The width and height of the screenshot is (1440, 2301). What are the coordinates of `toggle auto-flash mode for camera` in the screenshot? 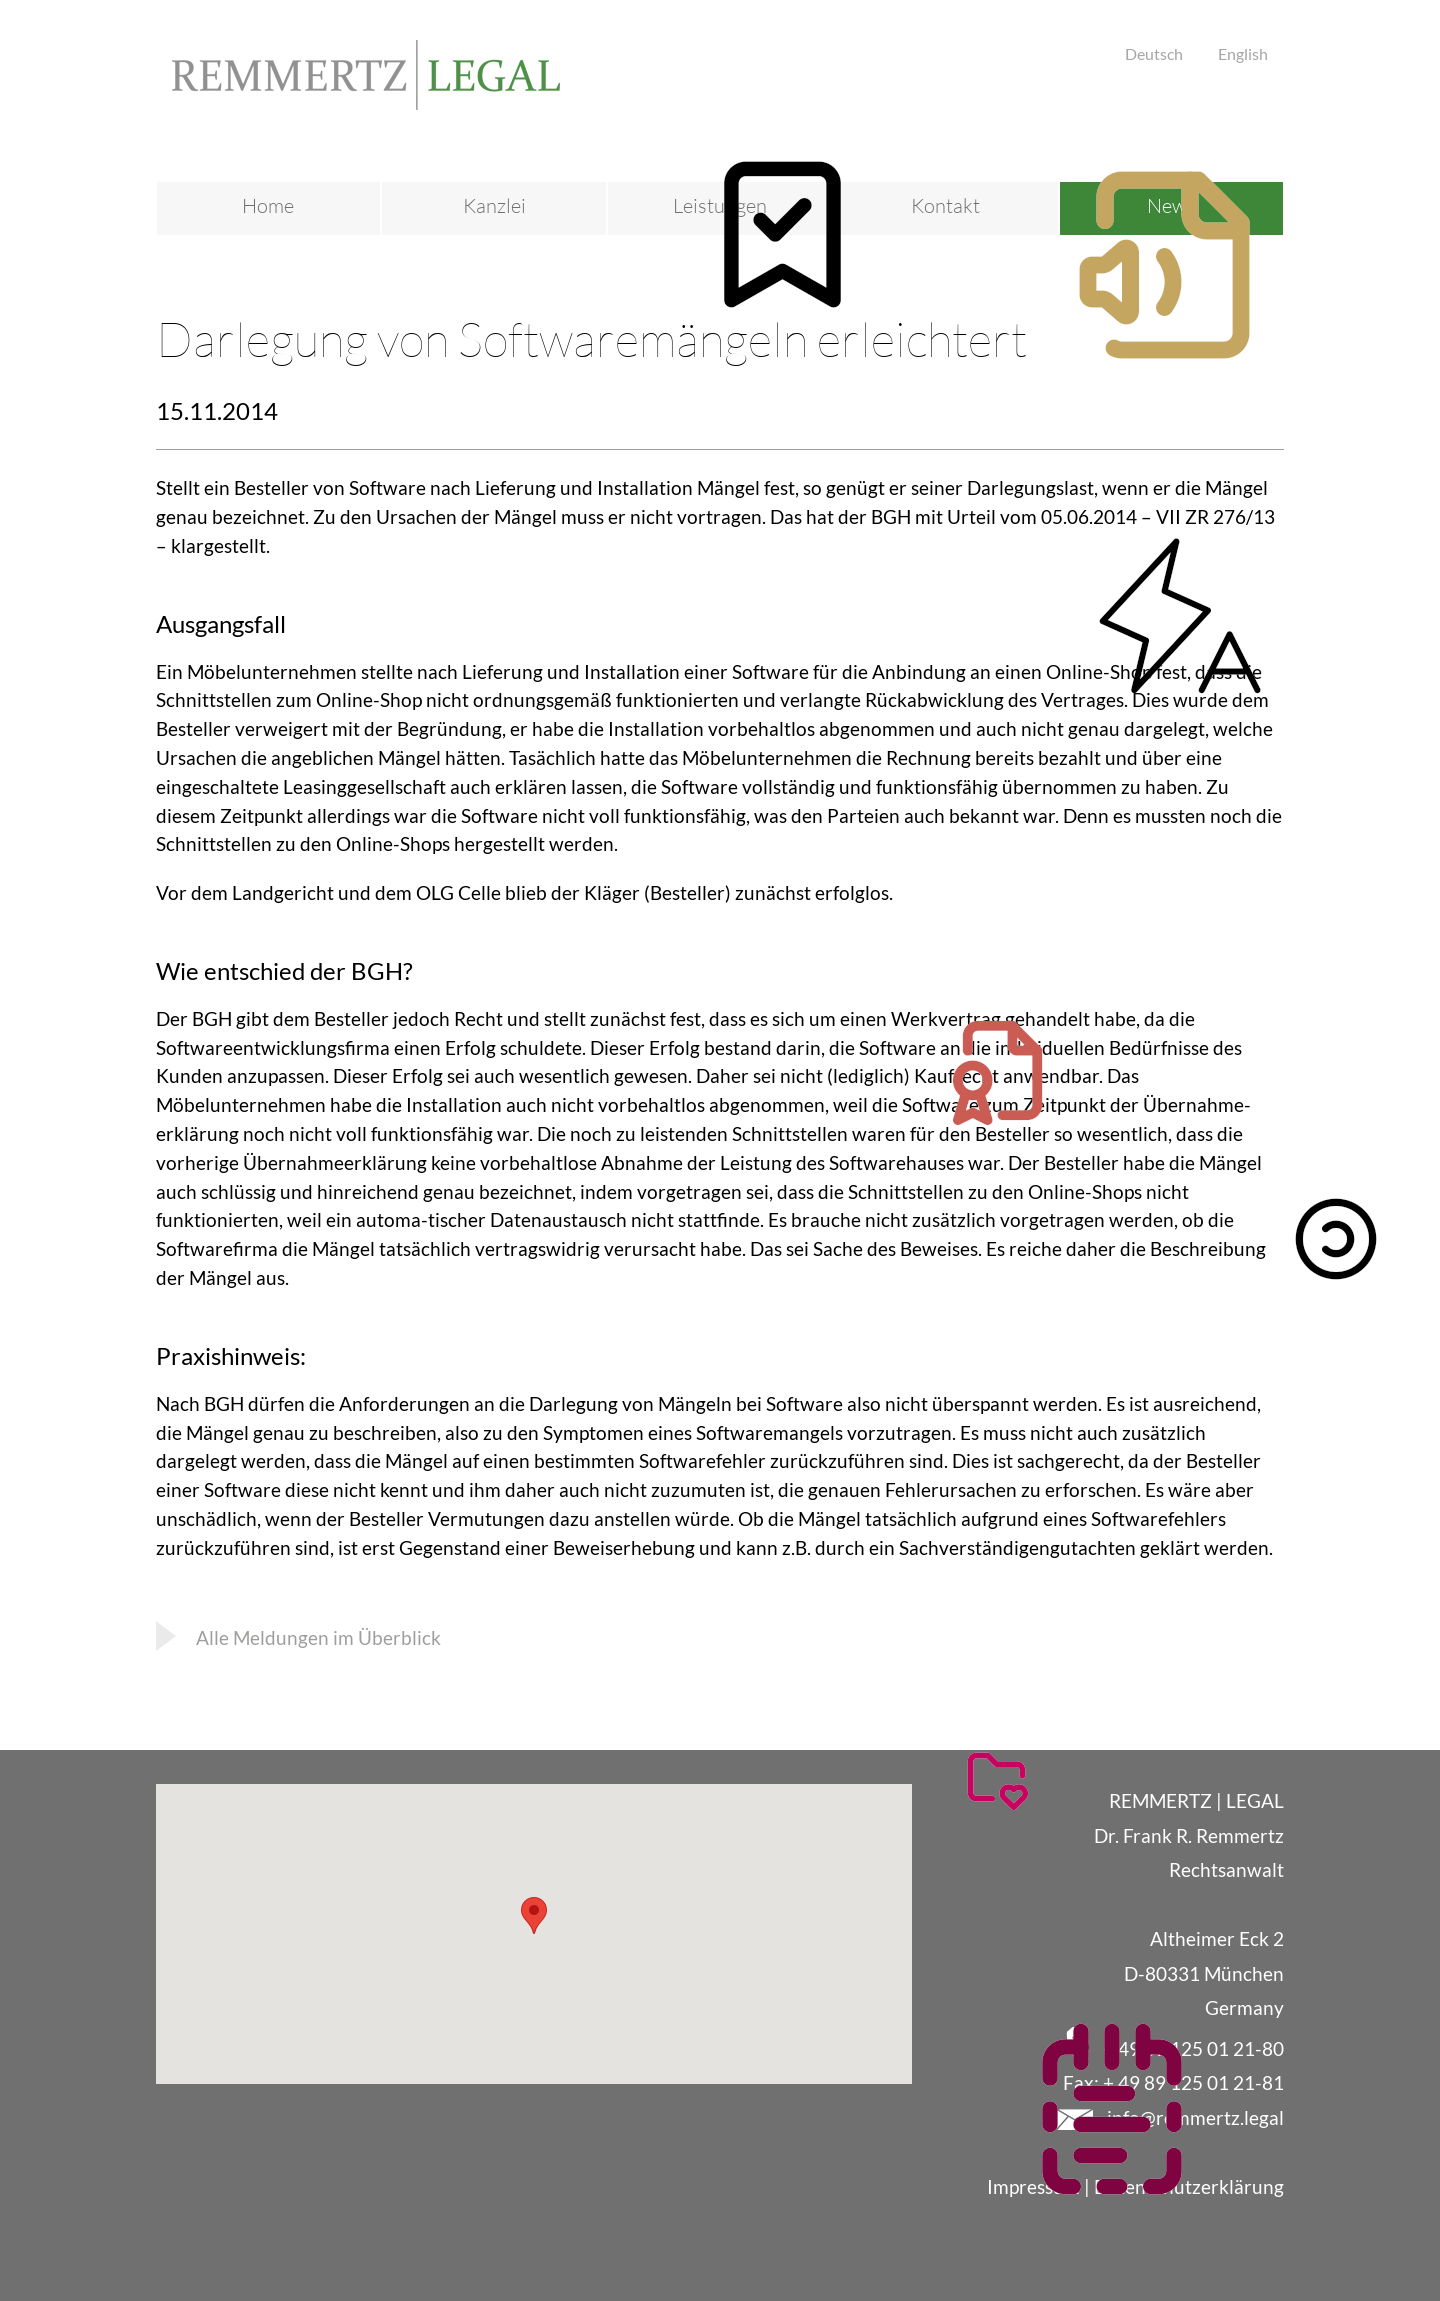 It's located at (1177, 622).